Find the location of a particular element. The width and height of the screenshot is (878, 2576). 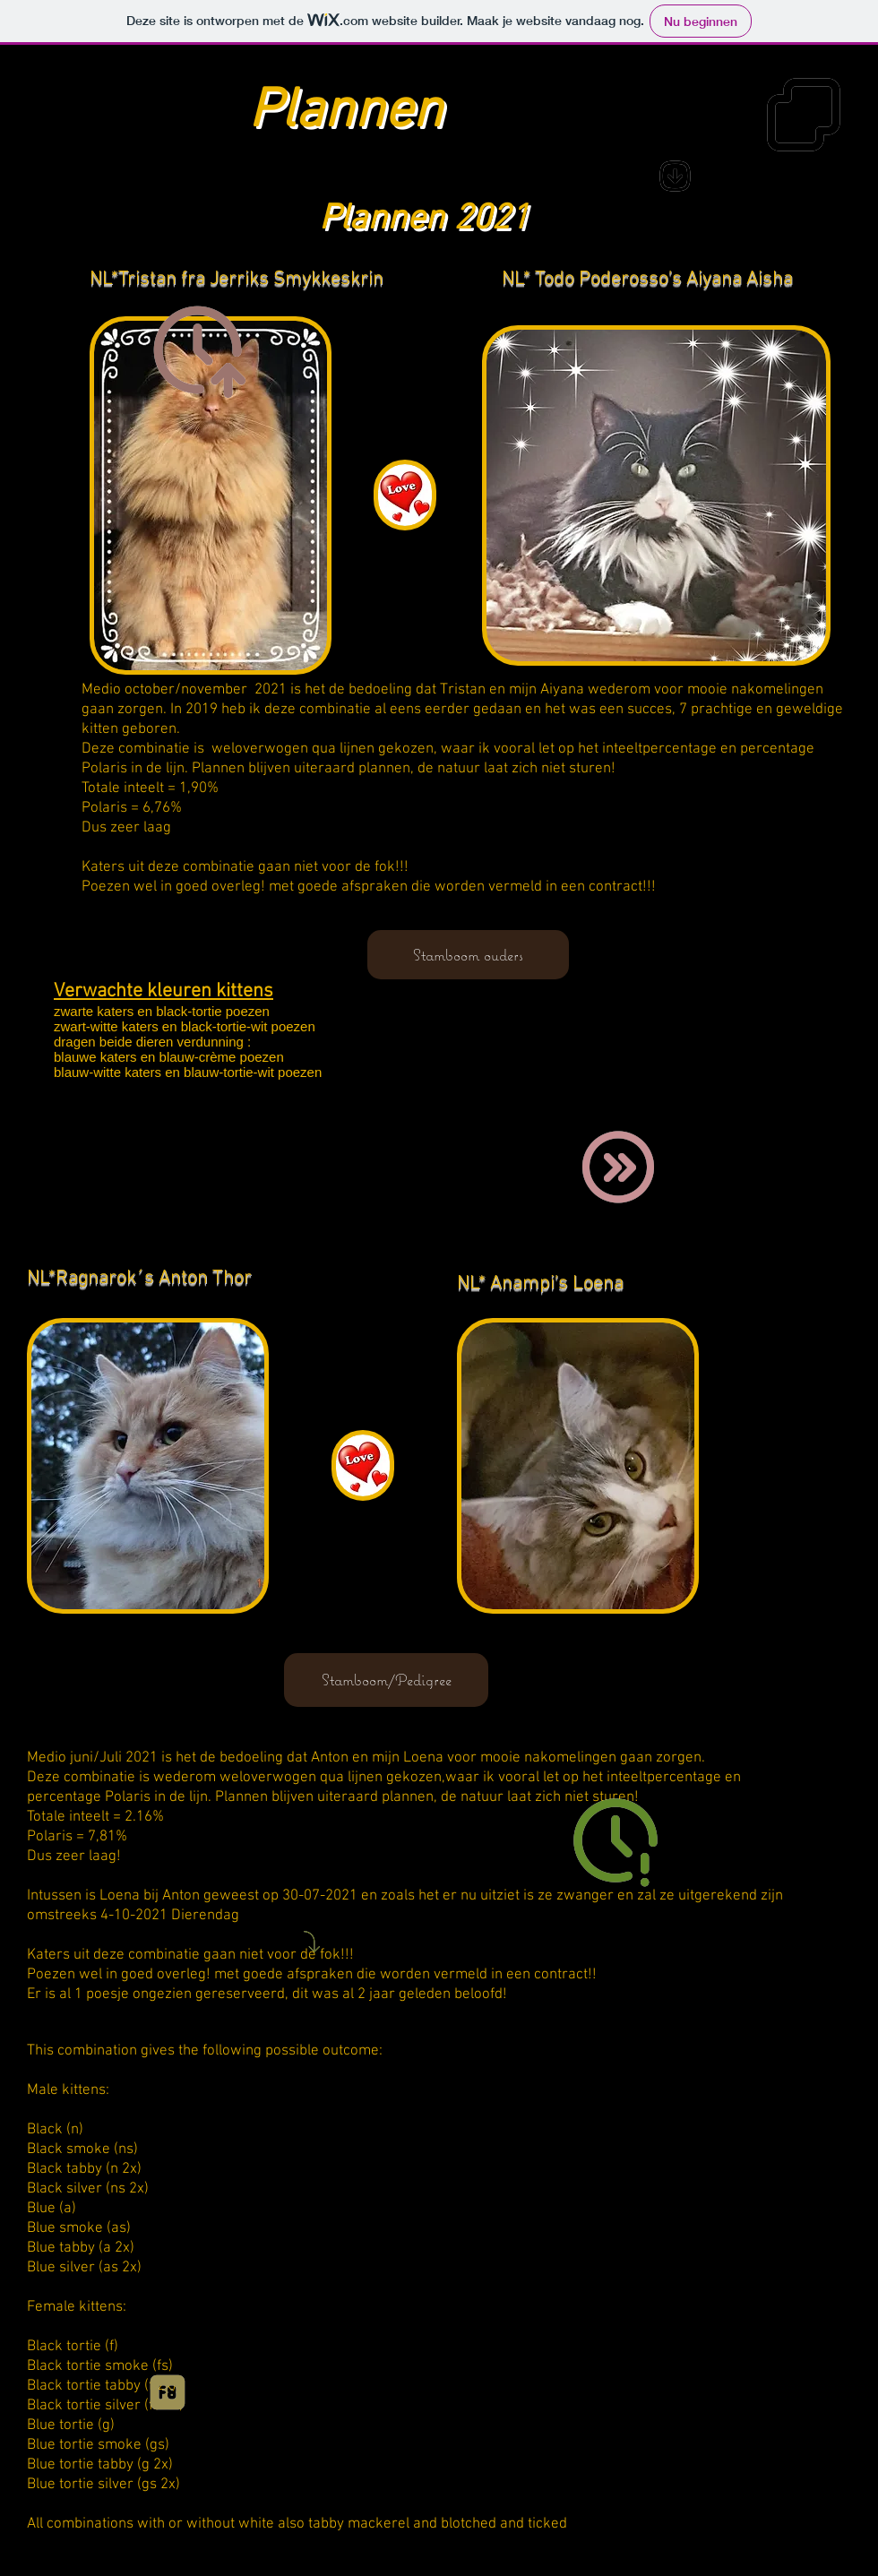

skip forward or advance to next item is located at coordinates (618, 1167).